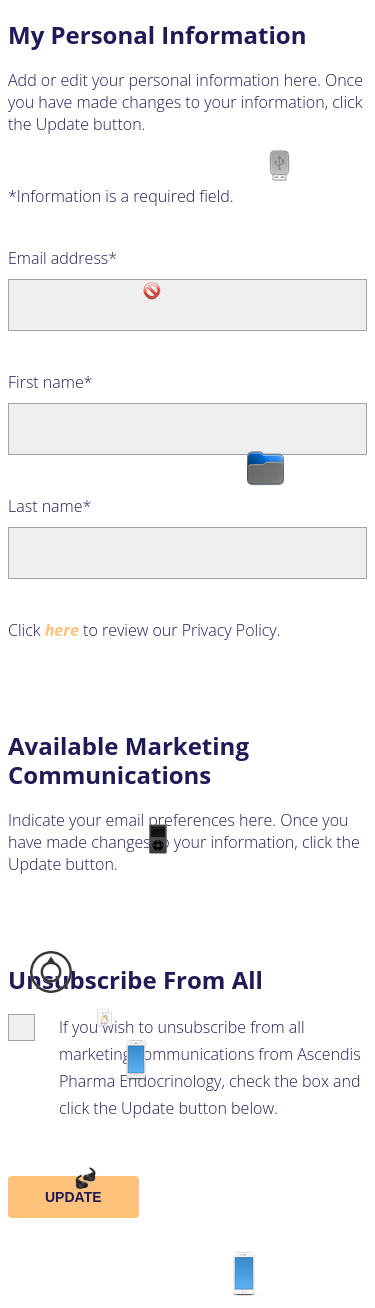 This screenshot has width=375, height=1308. I want to click on connect beats fit pro earbuds via bluetooth, so click(85, 1178).